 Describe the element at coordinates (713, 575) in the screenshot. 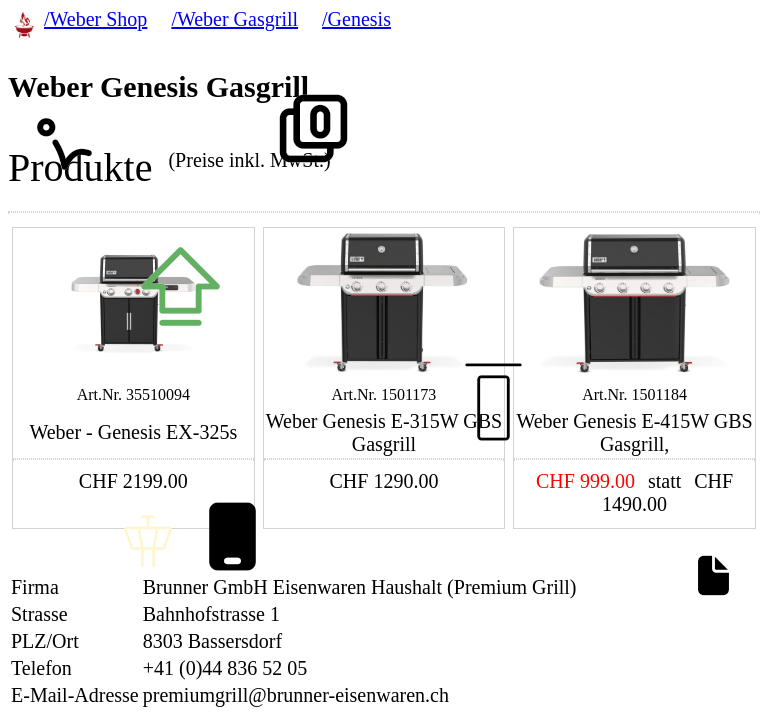

I see `view document or file` at that location.